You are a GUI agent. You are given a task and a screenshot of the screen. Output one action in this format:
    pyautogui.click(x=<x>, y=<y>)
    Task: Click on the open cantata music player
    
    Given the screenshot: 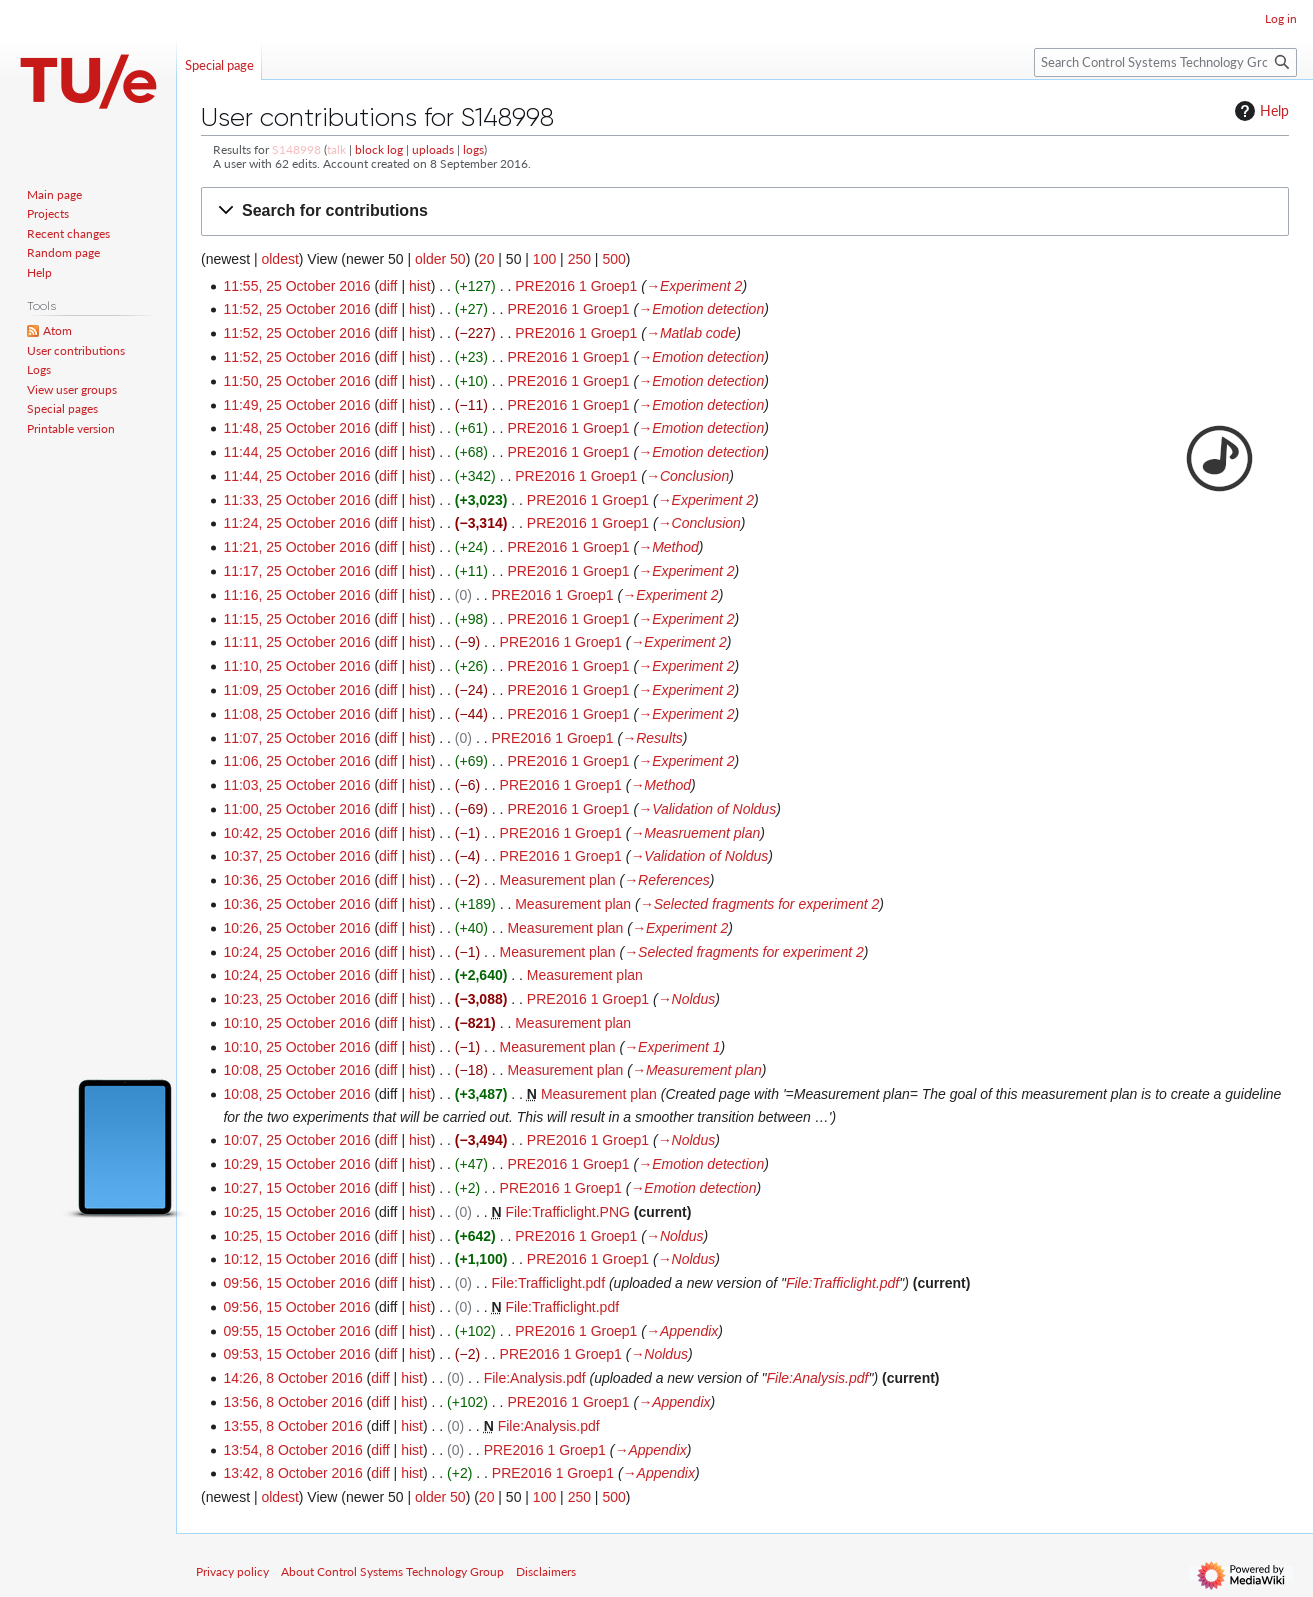 What is the action you would take?
    pyautogui.click(x=1219, y=458)
    